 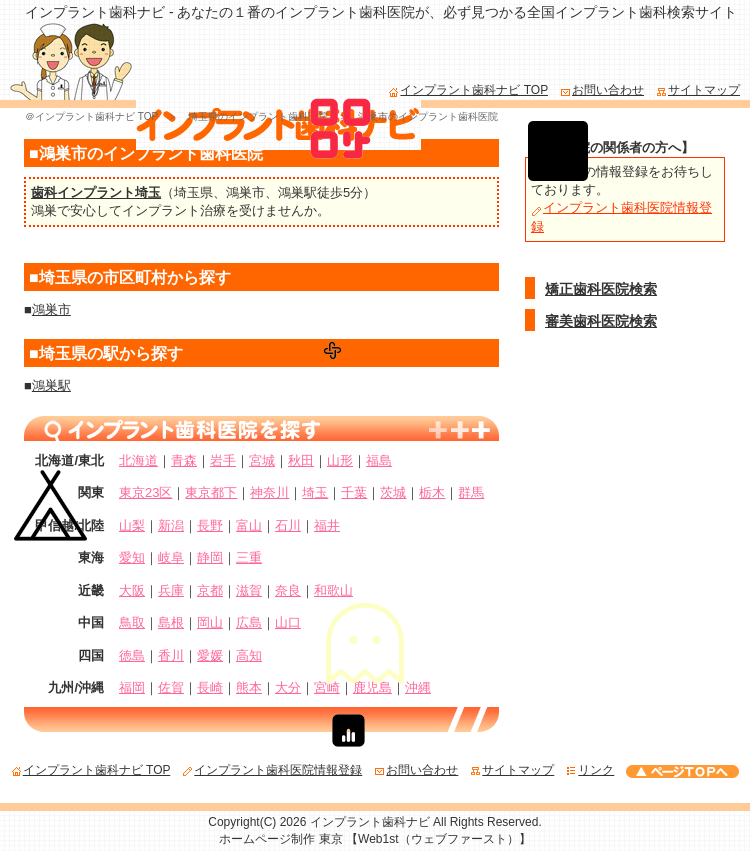 I want to click on access API application settings, so click(x=332, y=350).